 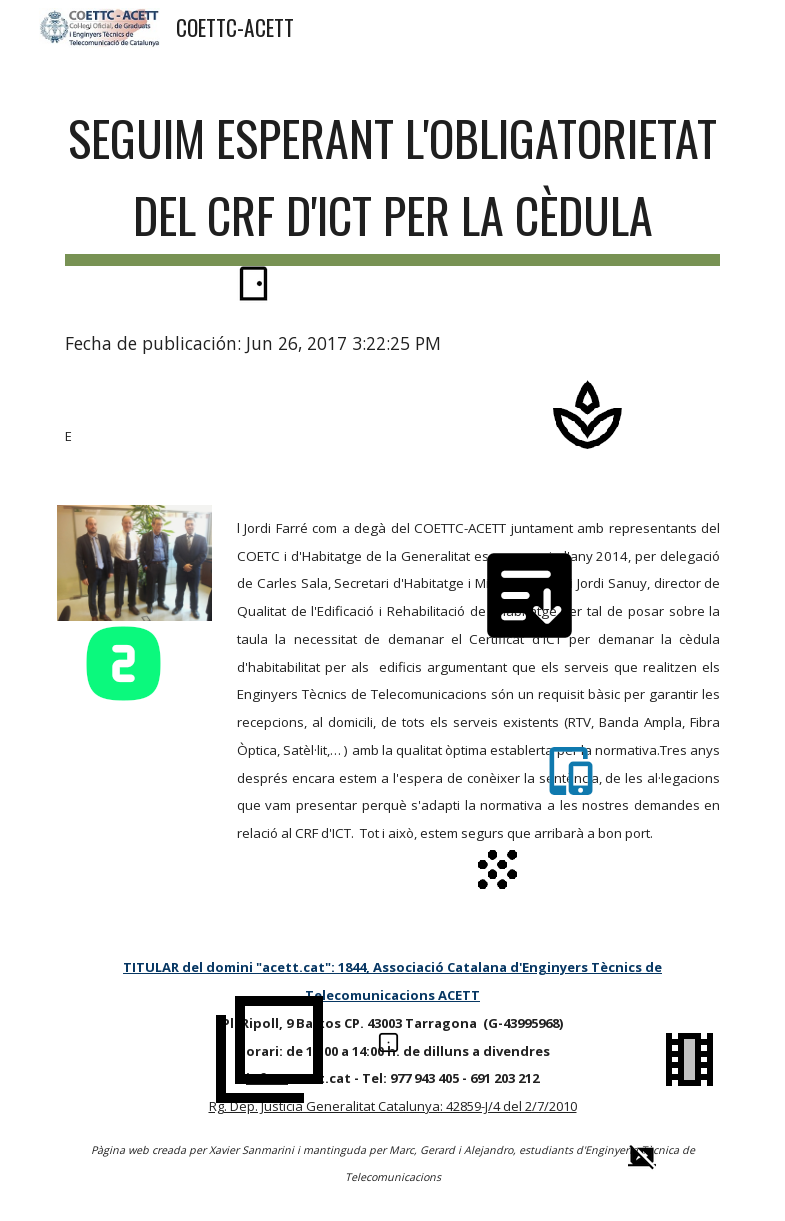 What do you see at coordinates (529, 595) in the screenshot?
I see `sort items in ascending order` at bounding box center [529, 595].